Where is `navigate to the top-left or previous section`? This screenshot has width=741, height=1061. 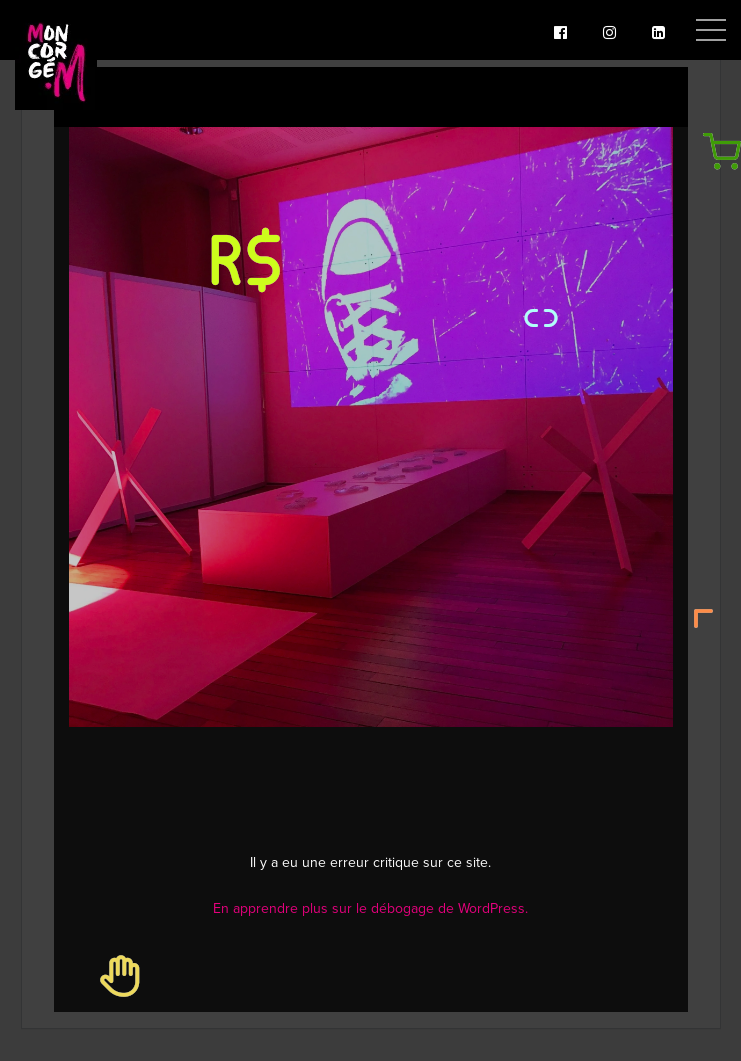 navigate to the top-left or previous section is located at coordinates (703, 618).